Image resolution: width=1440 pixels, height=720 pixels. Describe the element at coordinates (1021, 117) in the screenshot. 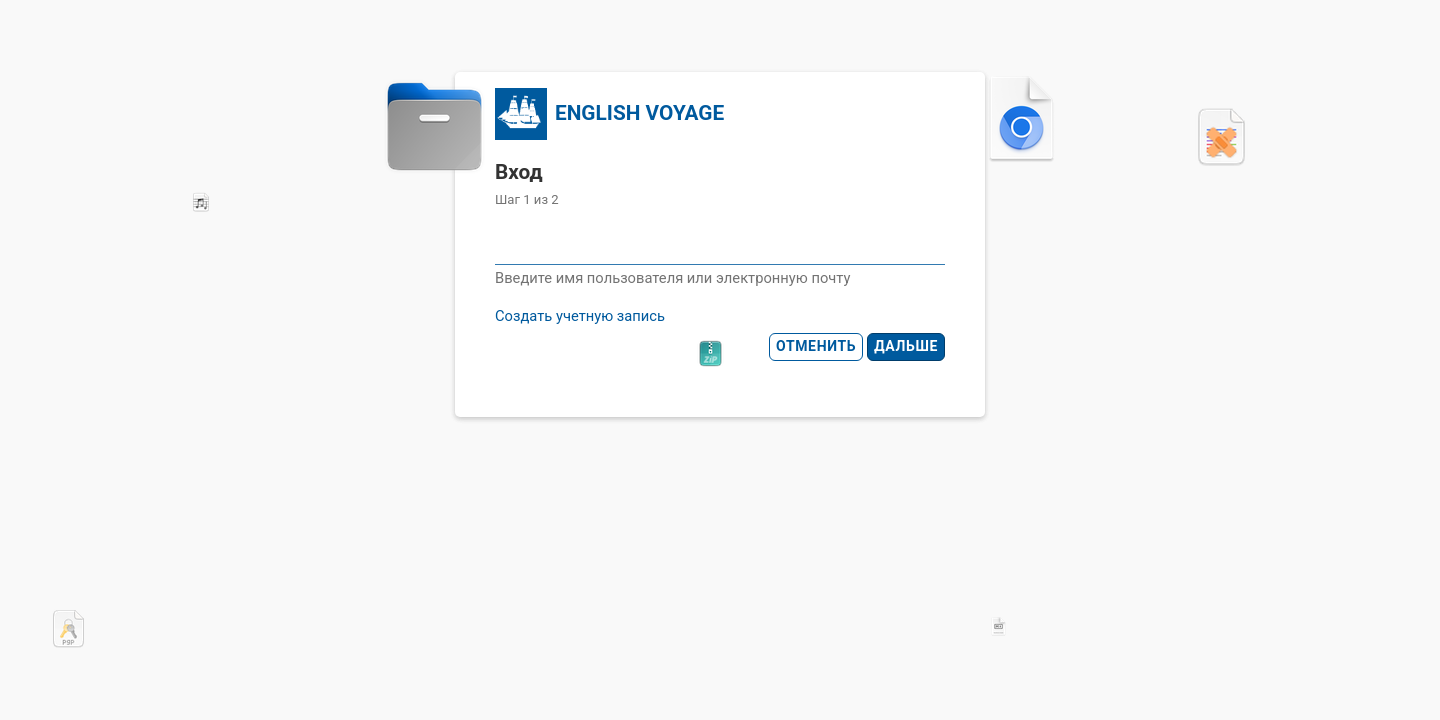

I see `open a document in chromium browser` at that location.